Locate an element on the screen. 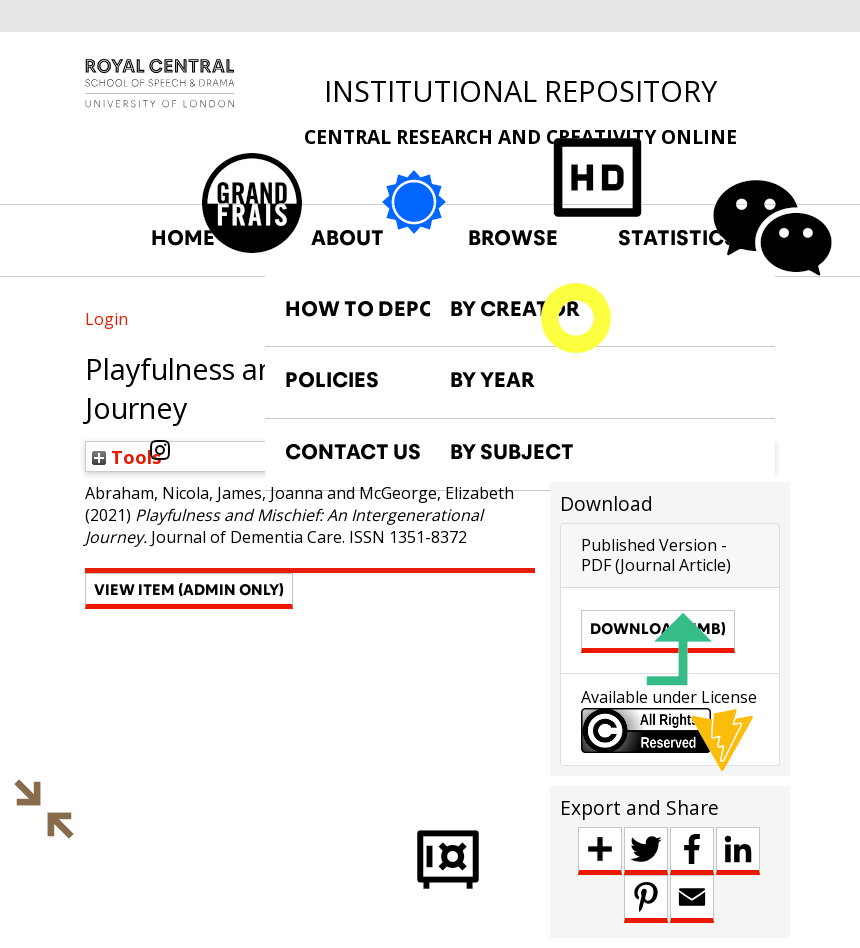 The height and width of the screenshot is (948, 860). grand frais grocery store logo is located at coordinates (252, 203).